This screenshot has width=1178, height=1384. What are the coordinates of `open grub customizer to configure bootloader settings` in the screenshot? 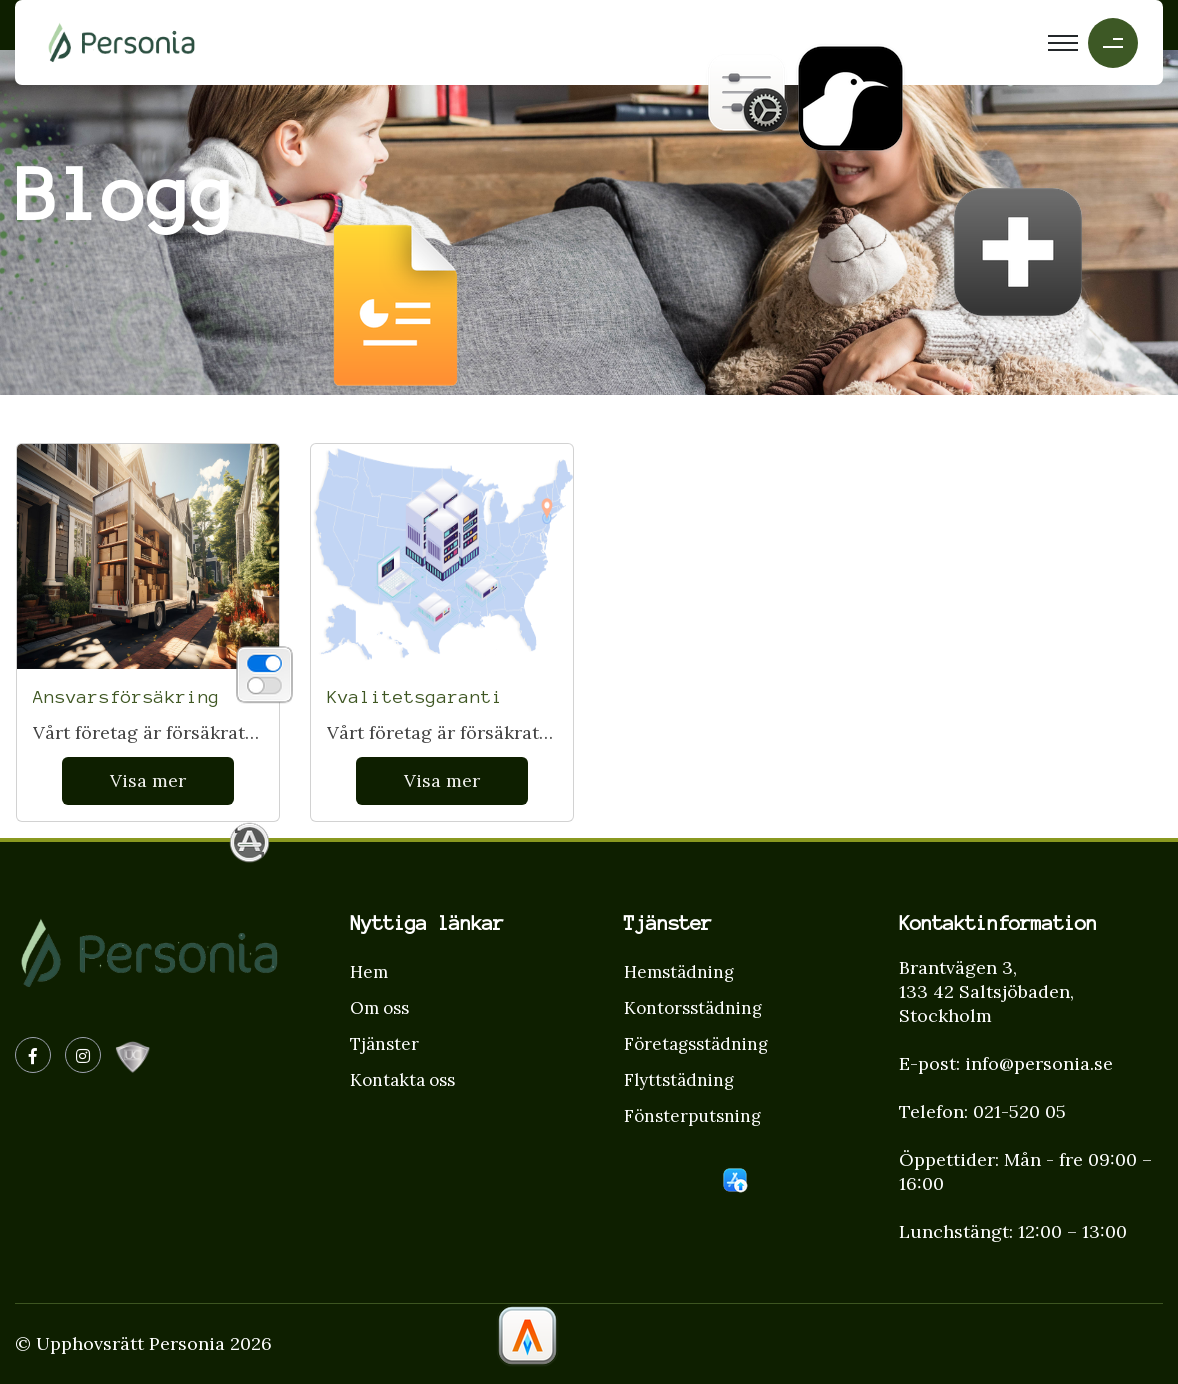 It's located at (746, 92).